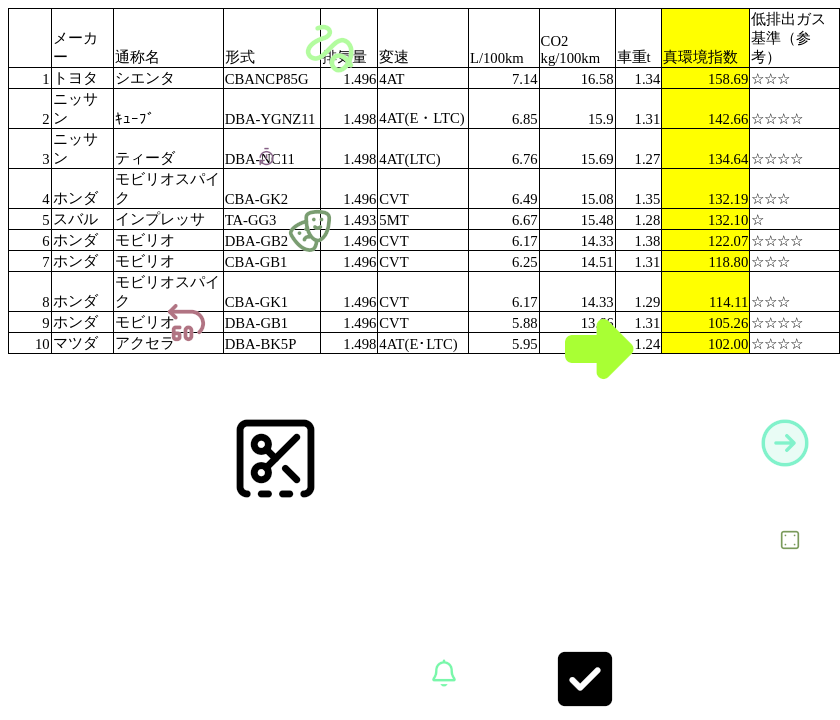 The width and height of the screenshot is (840, 720). Describe the element at coordinates (266, 156) in the screenshot. I see `reset the timer to its starting value` at that location.